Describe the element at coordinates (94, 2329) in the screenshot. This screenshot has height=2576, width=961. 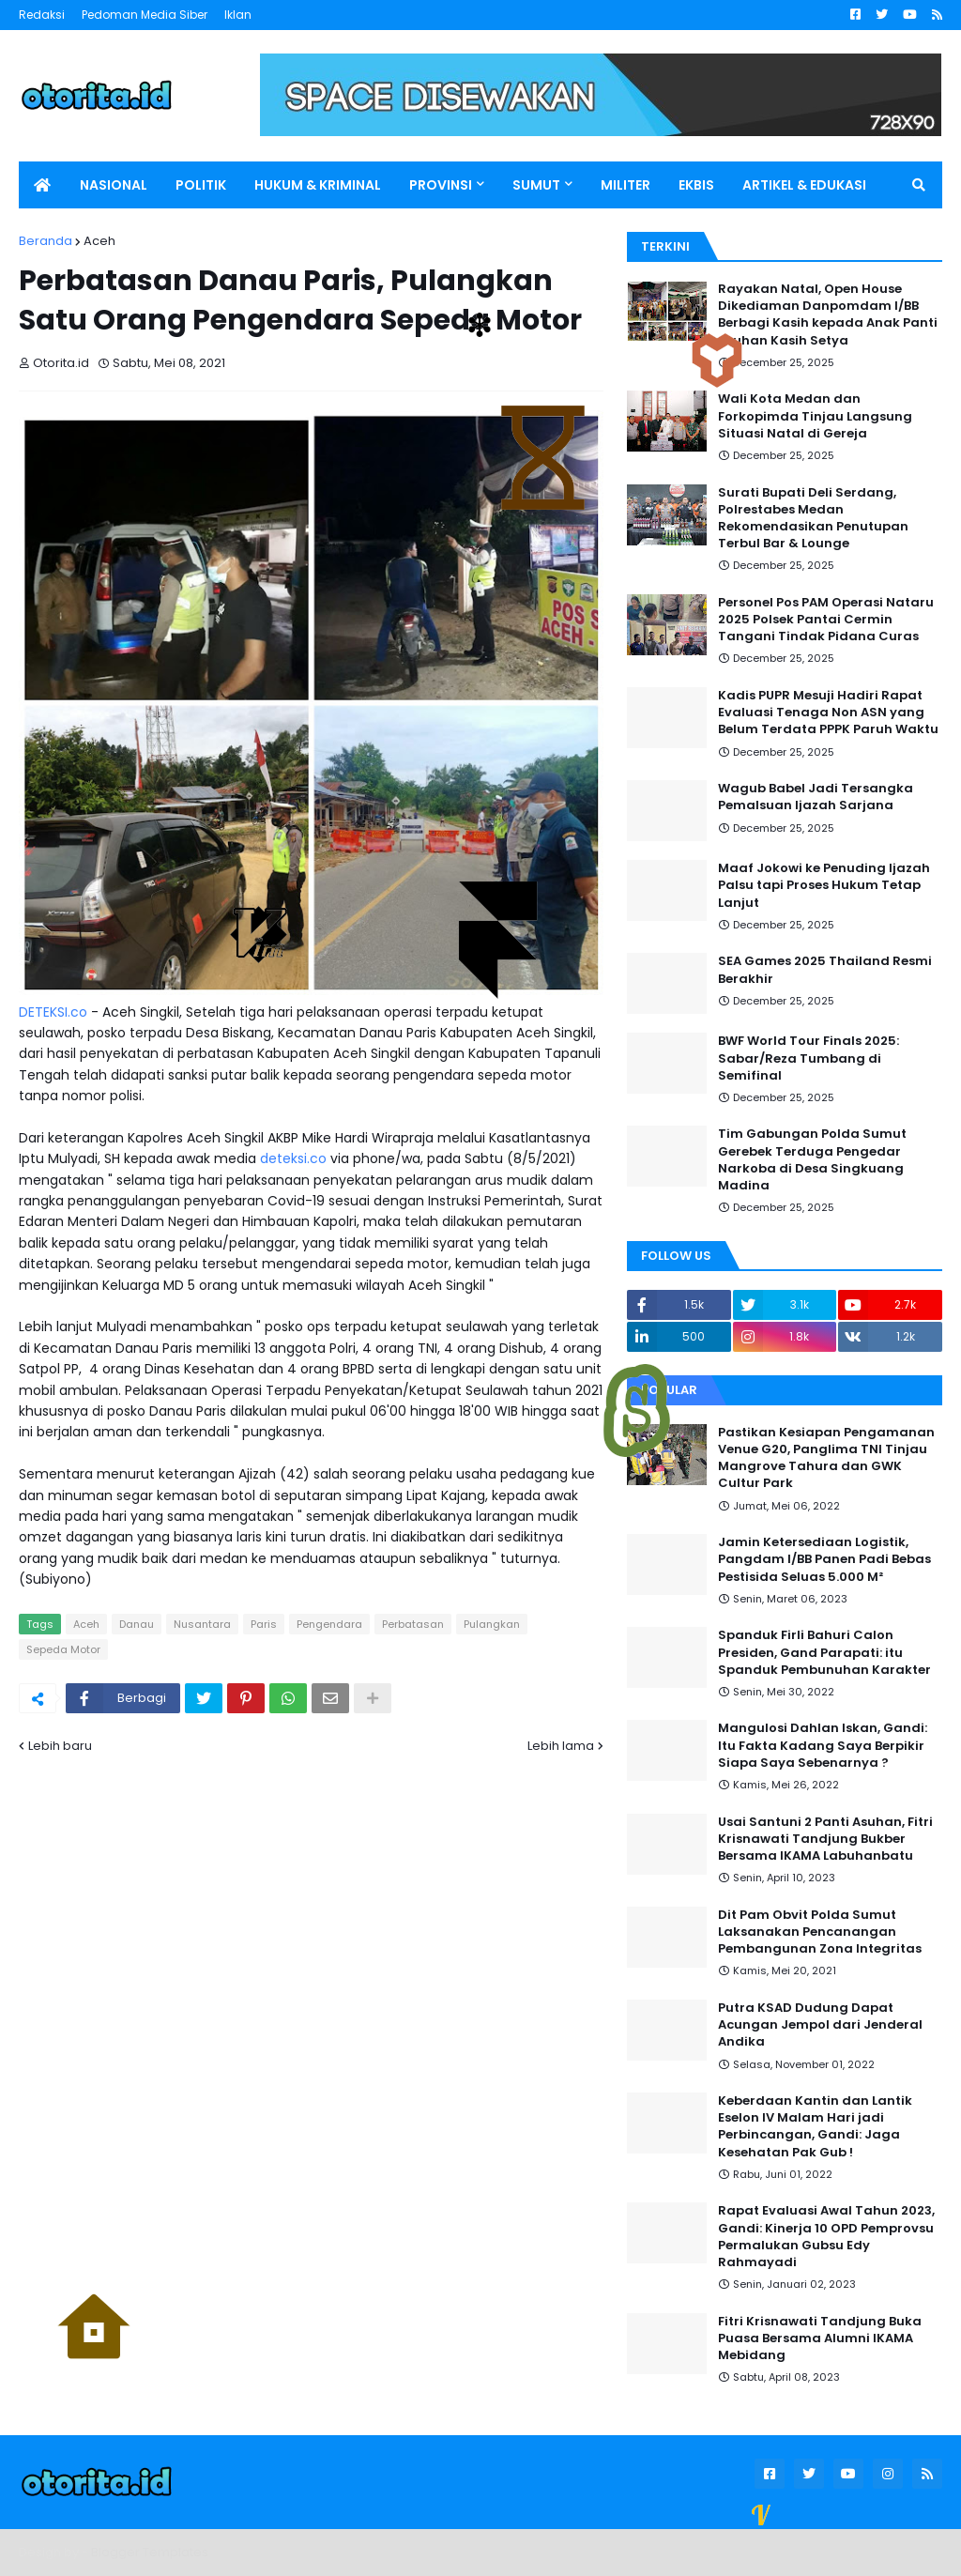
I see `navigate to home screen` at that location.